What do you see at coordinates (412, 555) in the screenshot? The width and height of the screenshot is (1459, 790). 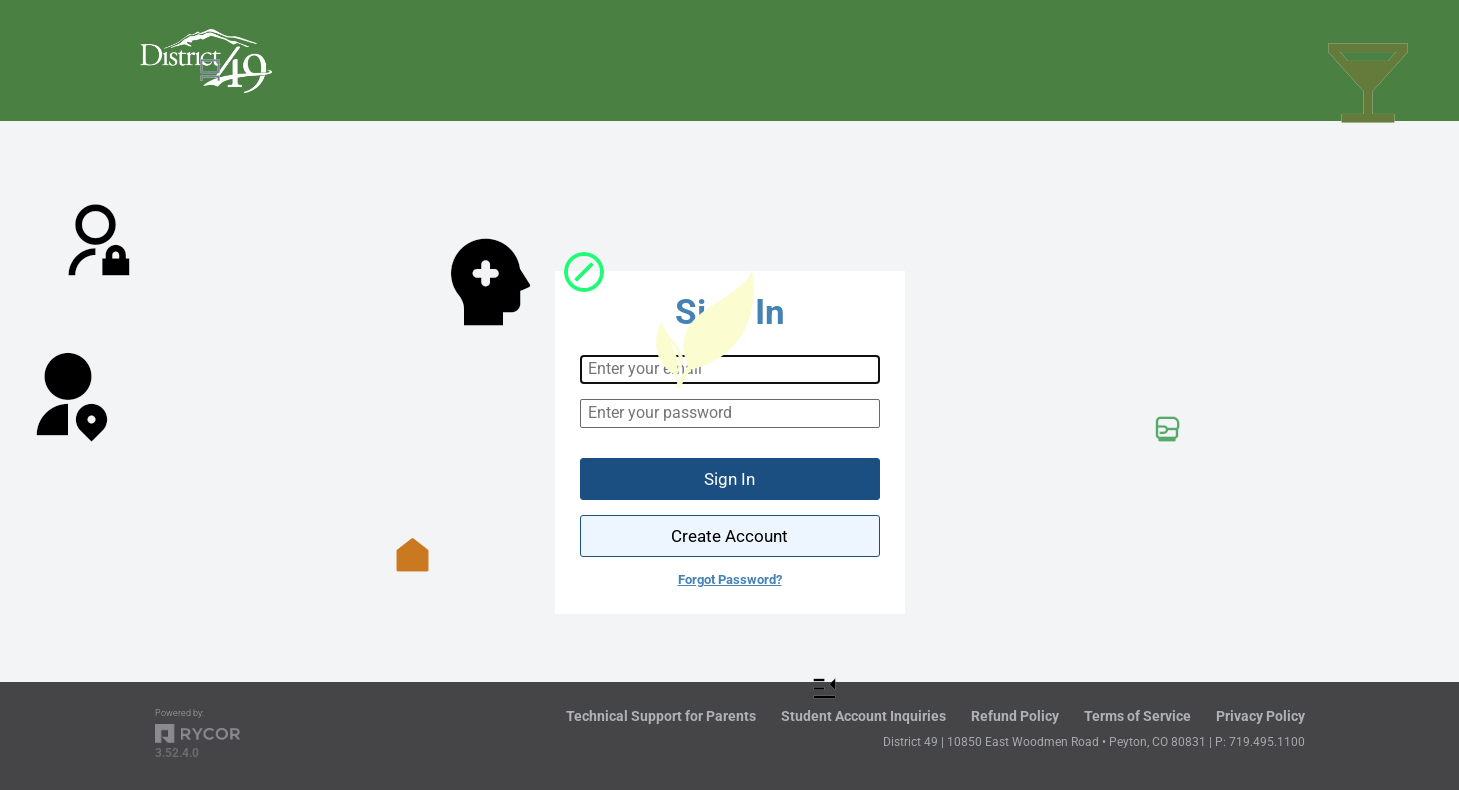 I see `navigate to home screen` at bounding box center [412, 555].